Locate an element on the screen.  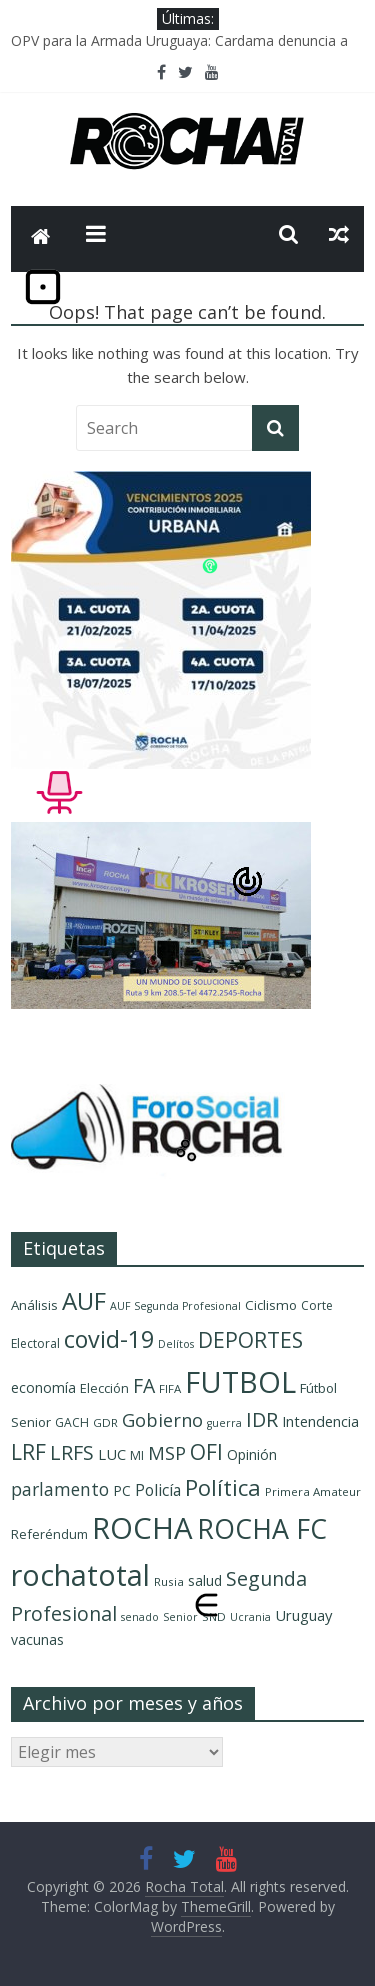
access accessibility or hearing settings is located at coordinates (210, 566).